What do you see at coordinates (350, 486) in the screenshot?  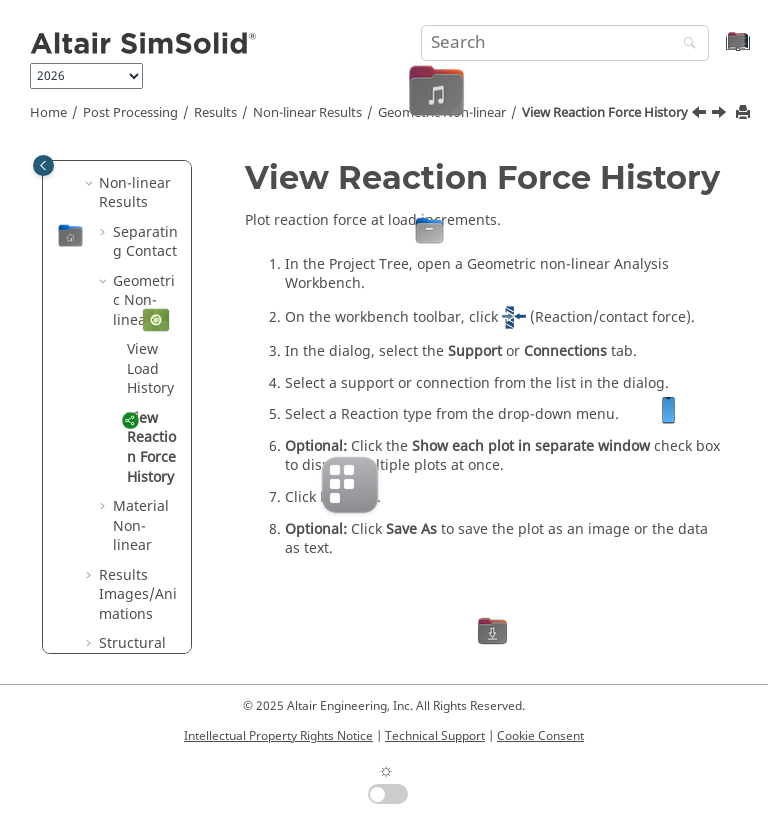 I see `open xfdashboard application overview` at bounding box center [350, 486].